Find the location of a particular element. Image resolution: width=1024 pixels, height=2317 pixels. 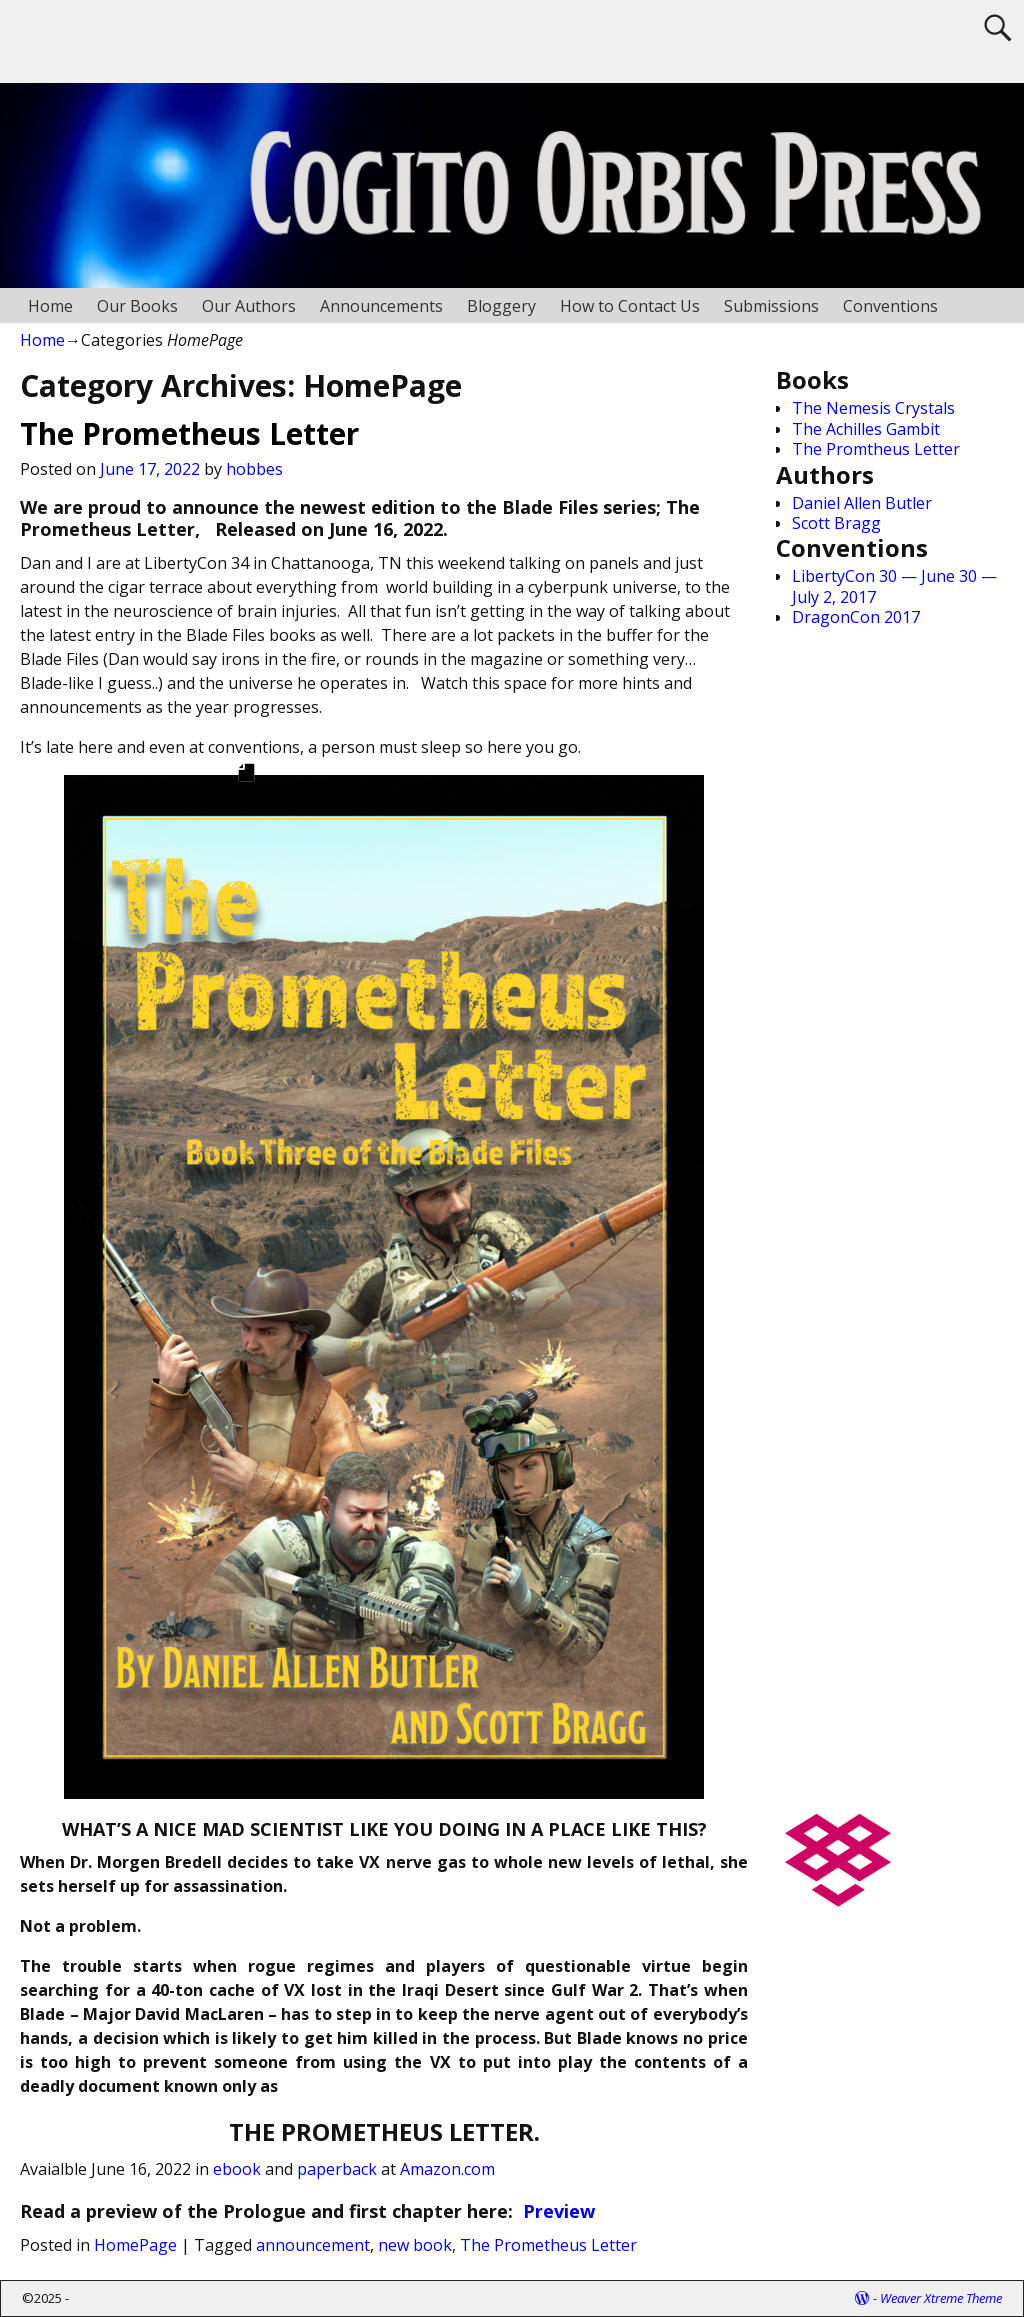

view or open a document is located at coordinates (246, 772).